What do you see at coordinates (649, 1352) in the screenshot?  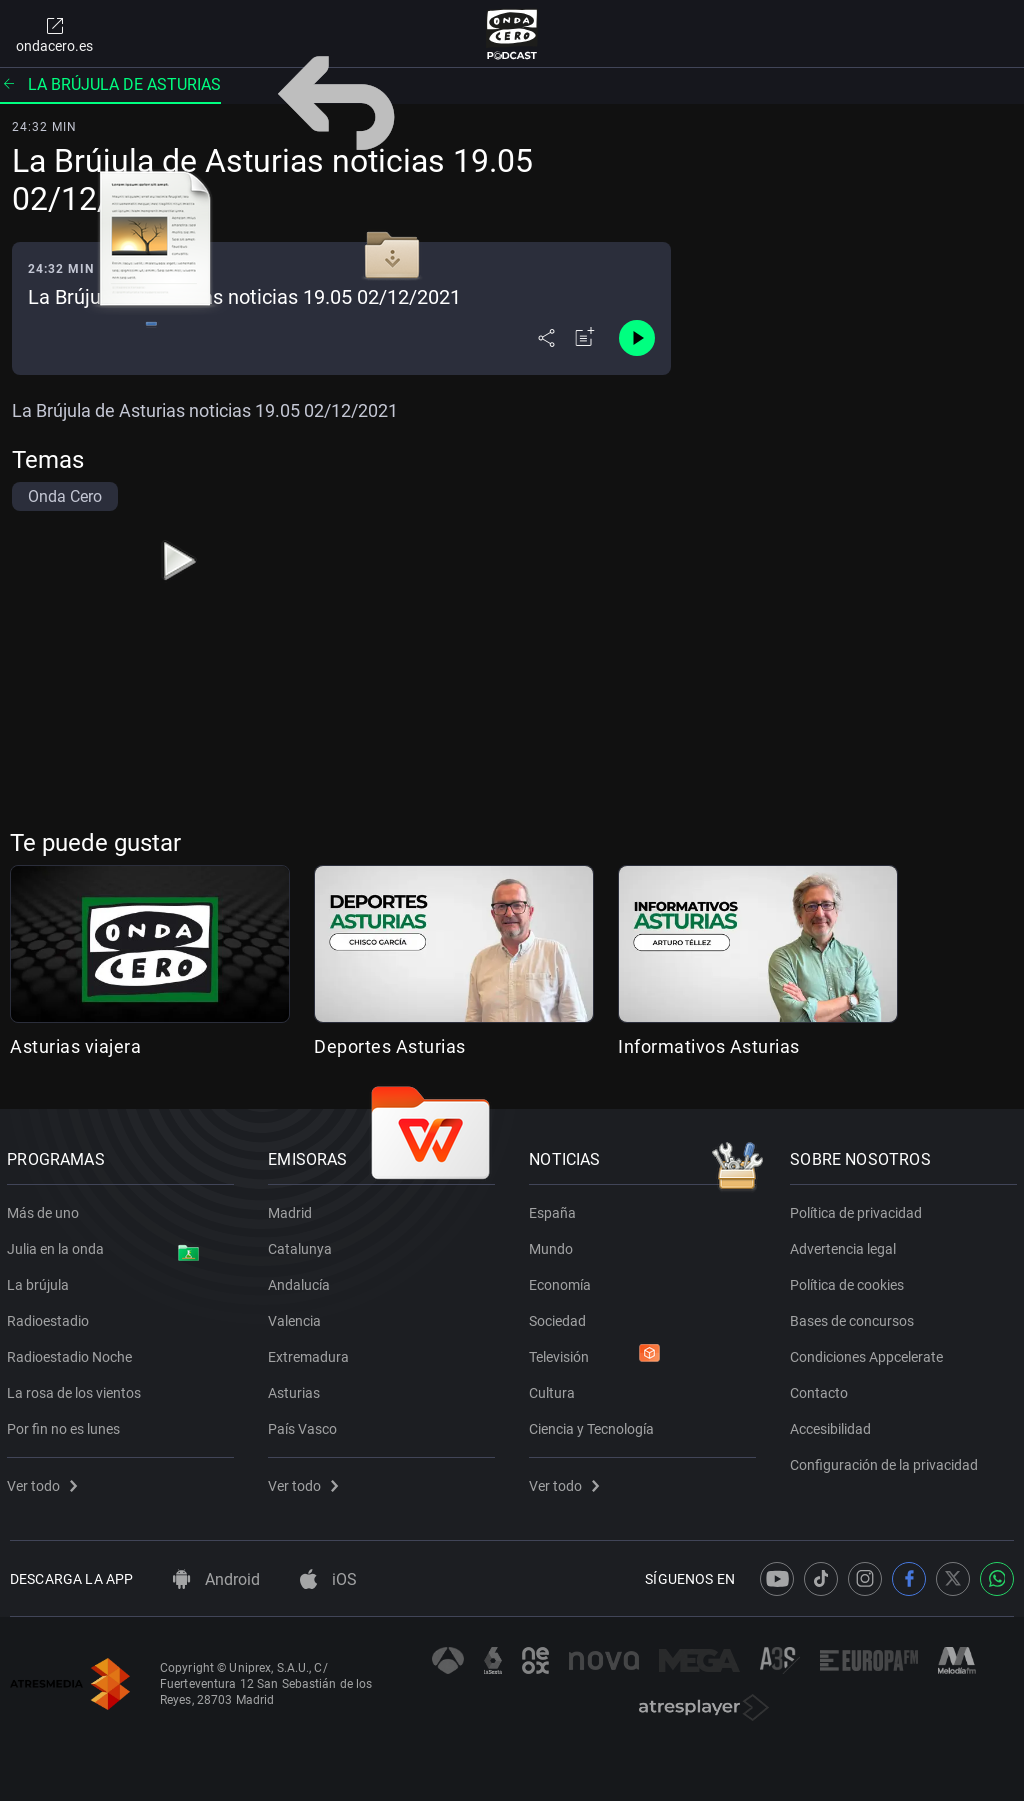 I see `open a 3ds format 3d model file` at bounding box center [649, 1352].